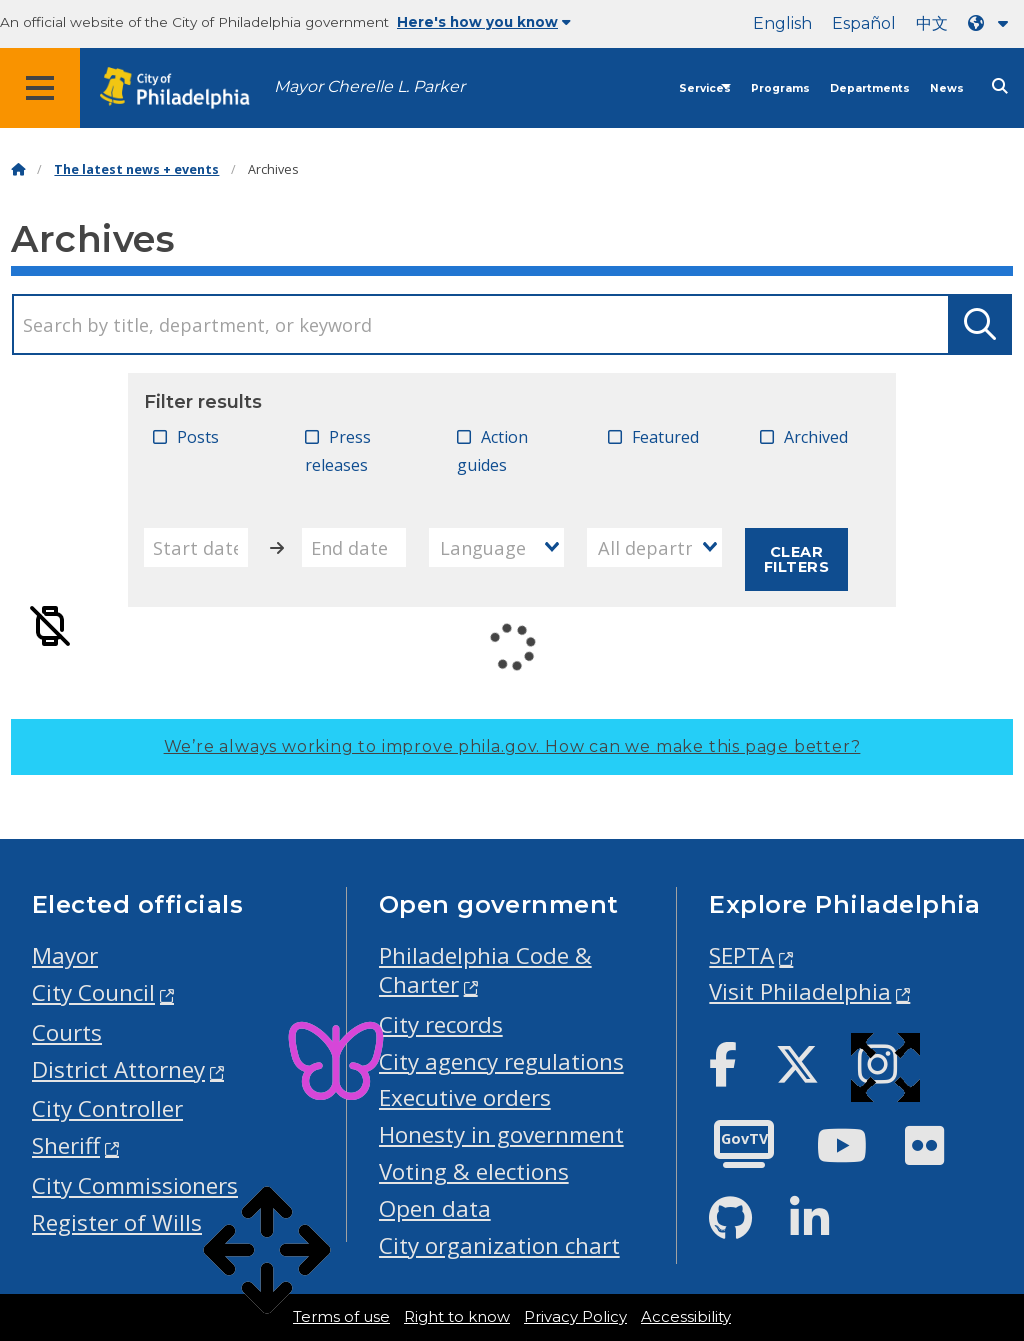  What do you see at coordinates (50, 626) in the screenshot?
I see `smartwatch disconnected or unavailable` at bounding box center [50, 626].